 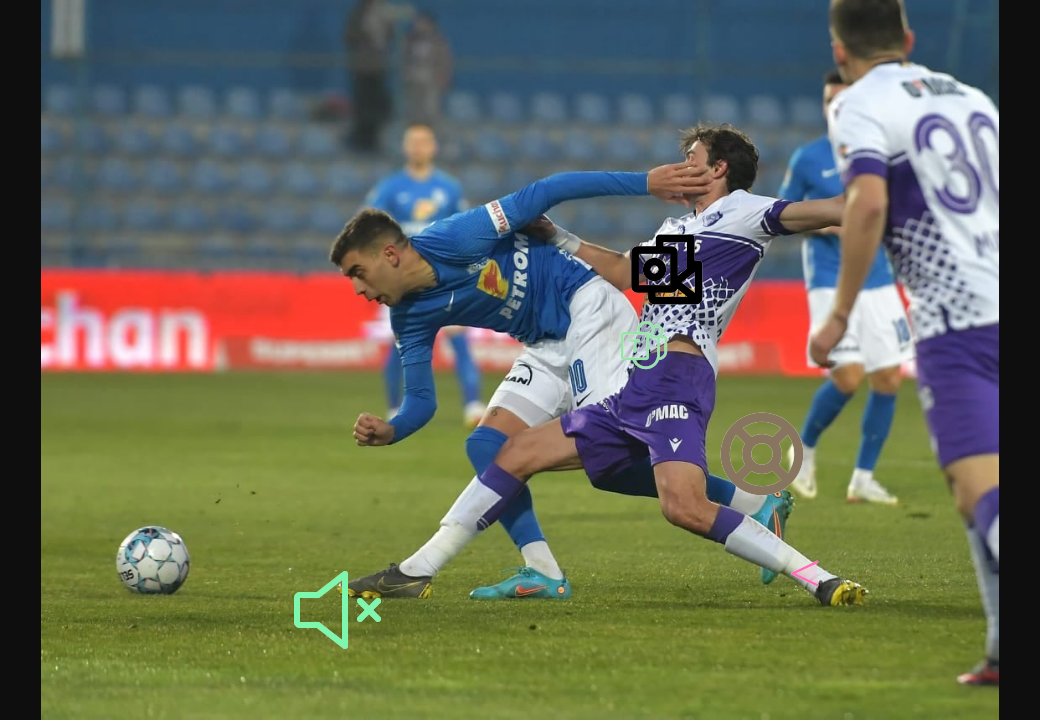 I want to click on open Microsoft Outlook email, so click(x=667, y=269).